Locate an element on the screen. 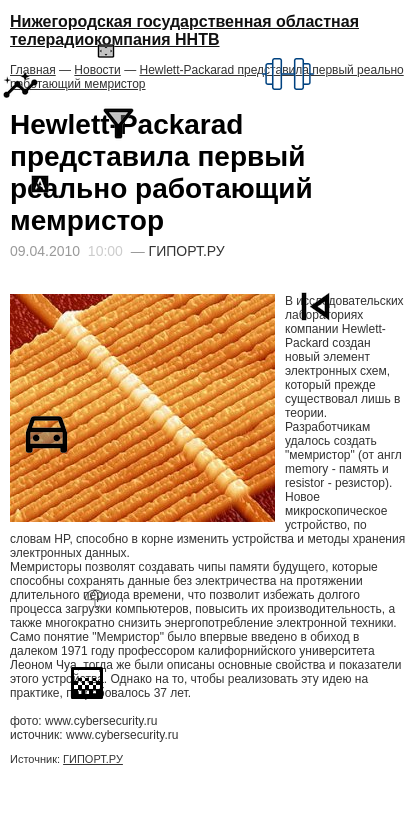 This screenshot has height=814, width=418. view analytics and performance insights is located at coordinates (20, 85).